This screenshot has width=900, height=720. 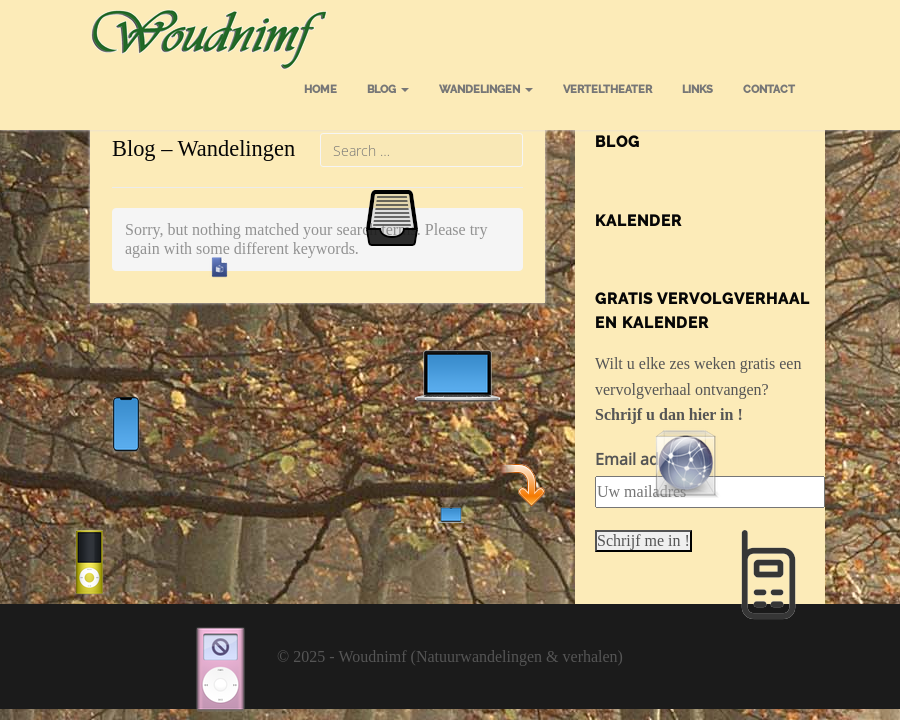 What do you see at coordinates (457, 370) in the screenshot?
I see `represents this macbook pro device in system settings` at bounding box center [457, 370].